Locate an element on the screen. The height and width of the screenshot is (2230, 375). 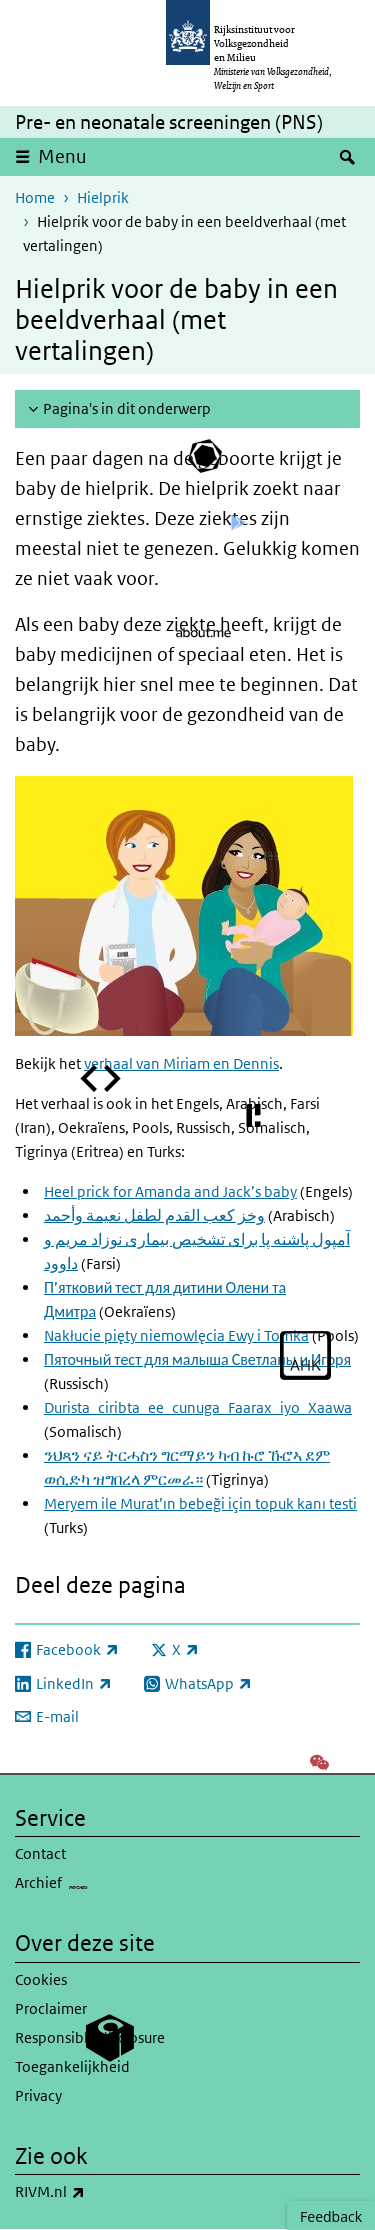
open the pleroma app is located at coordinates (253, 1115).